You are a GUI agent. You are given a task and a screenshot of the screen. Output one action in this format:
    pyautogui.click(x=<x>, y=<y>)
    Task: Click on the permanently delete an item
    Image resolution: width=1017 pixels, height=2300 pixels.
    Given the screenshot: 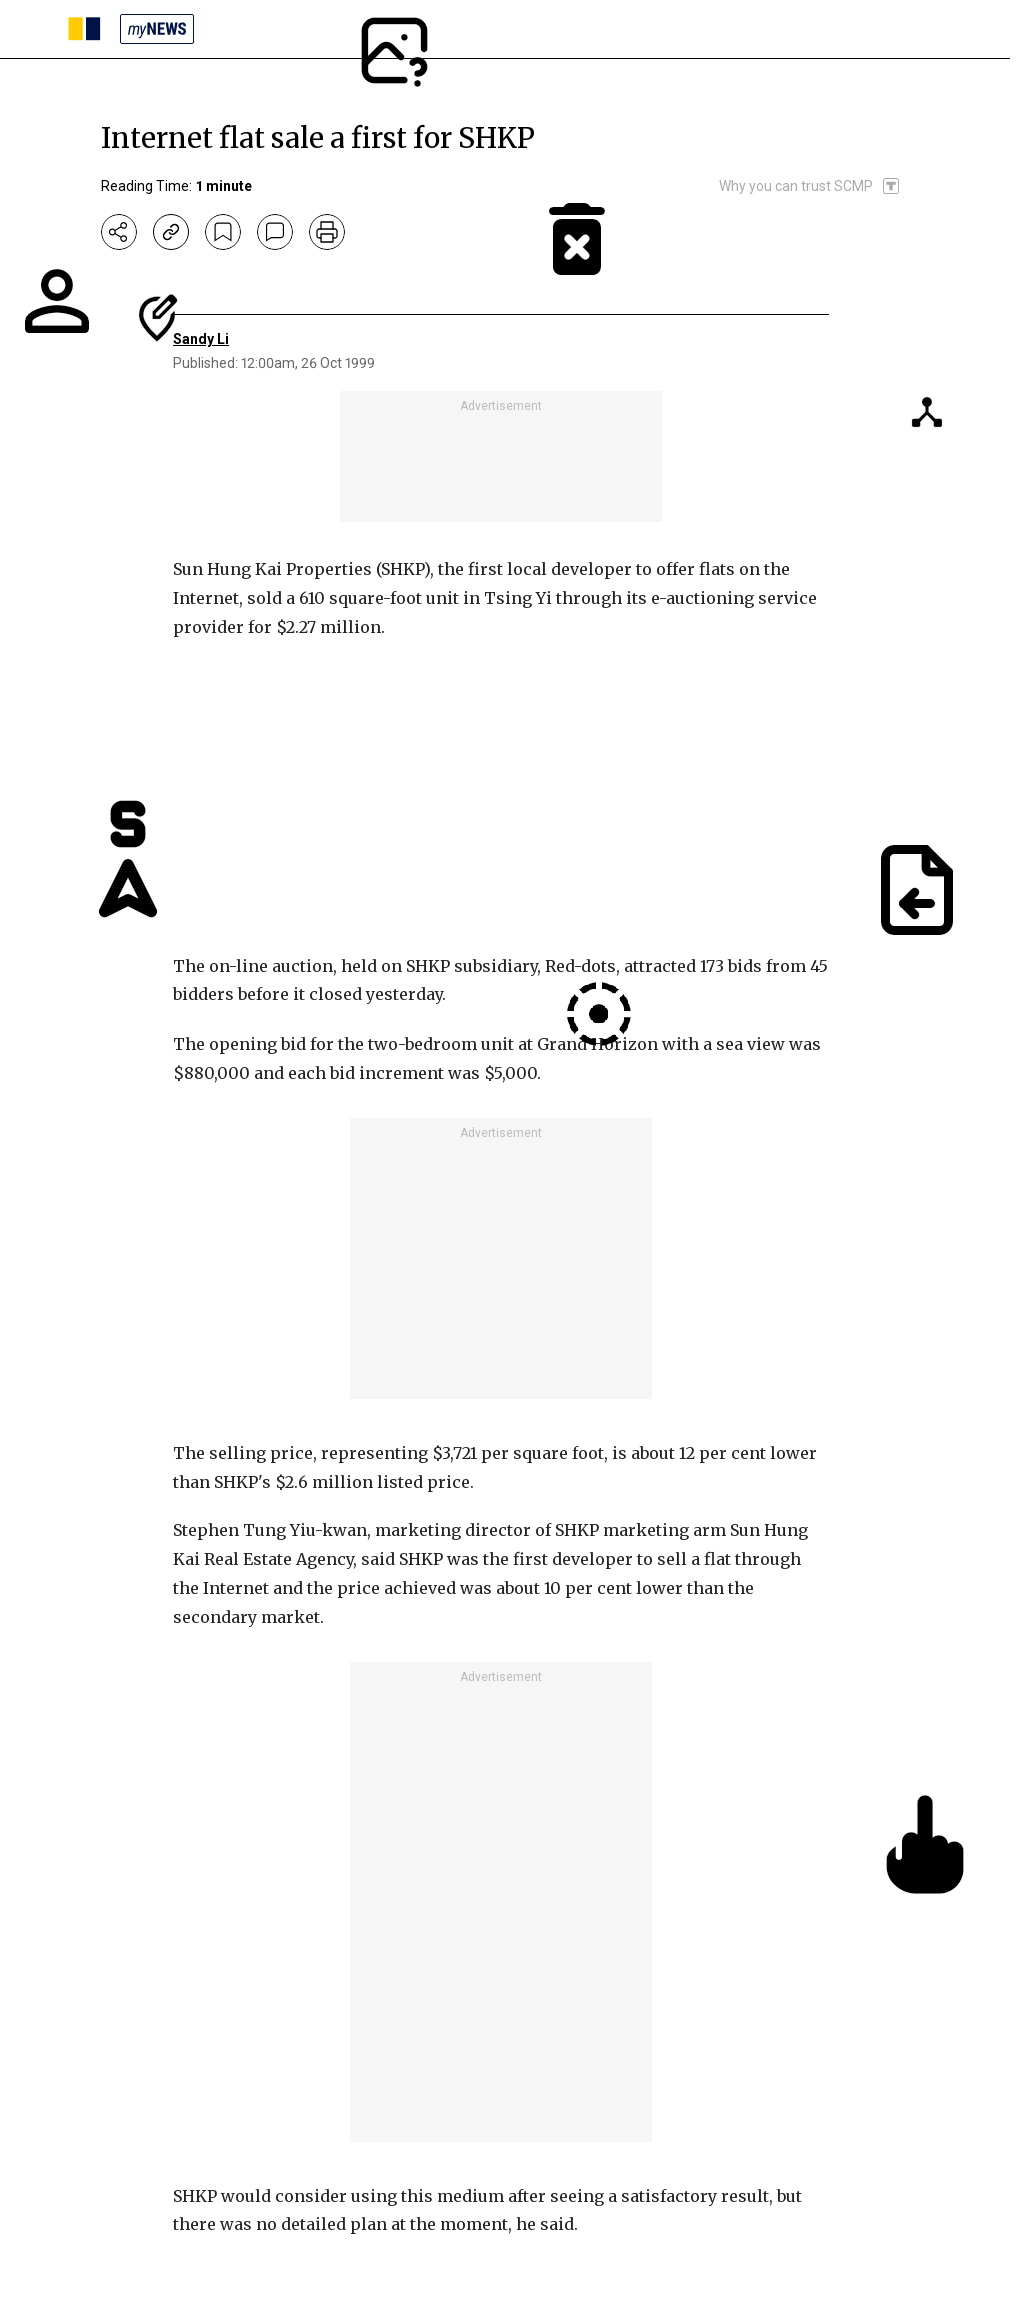 What is the action you would take?
    pyautogui.click(x=577, y=239)
    